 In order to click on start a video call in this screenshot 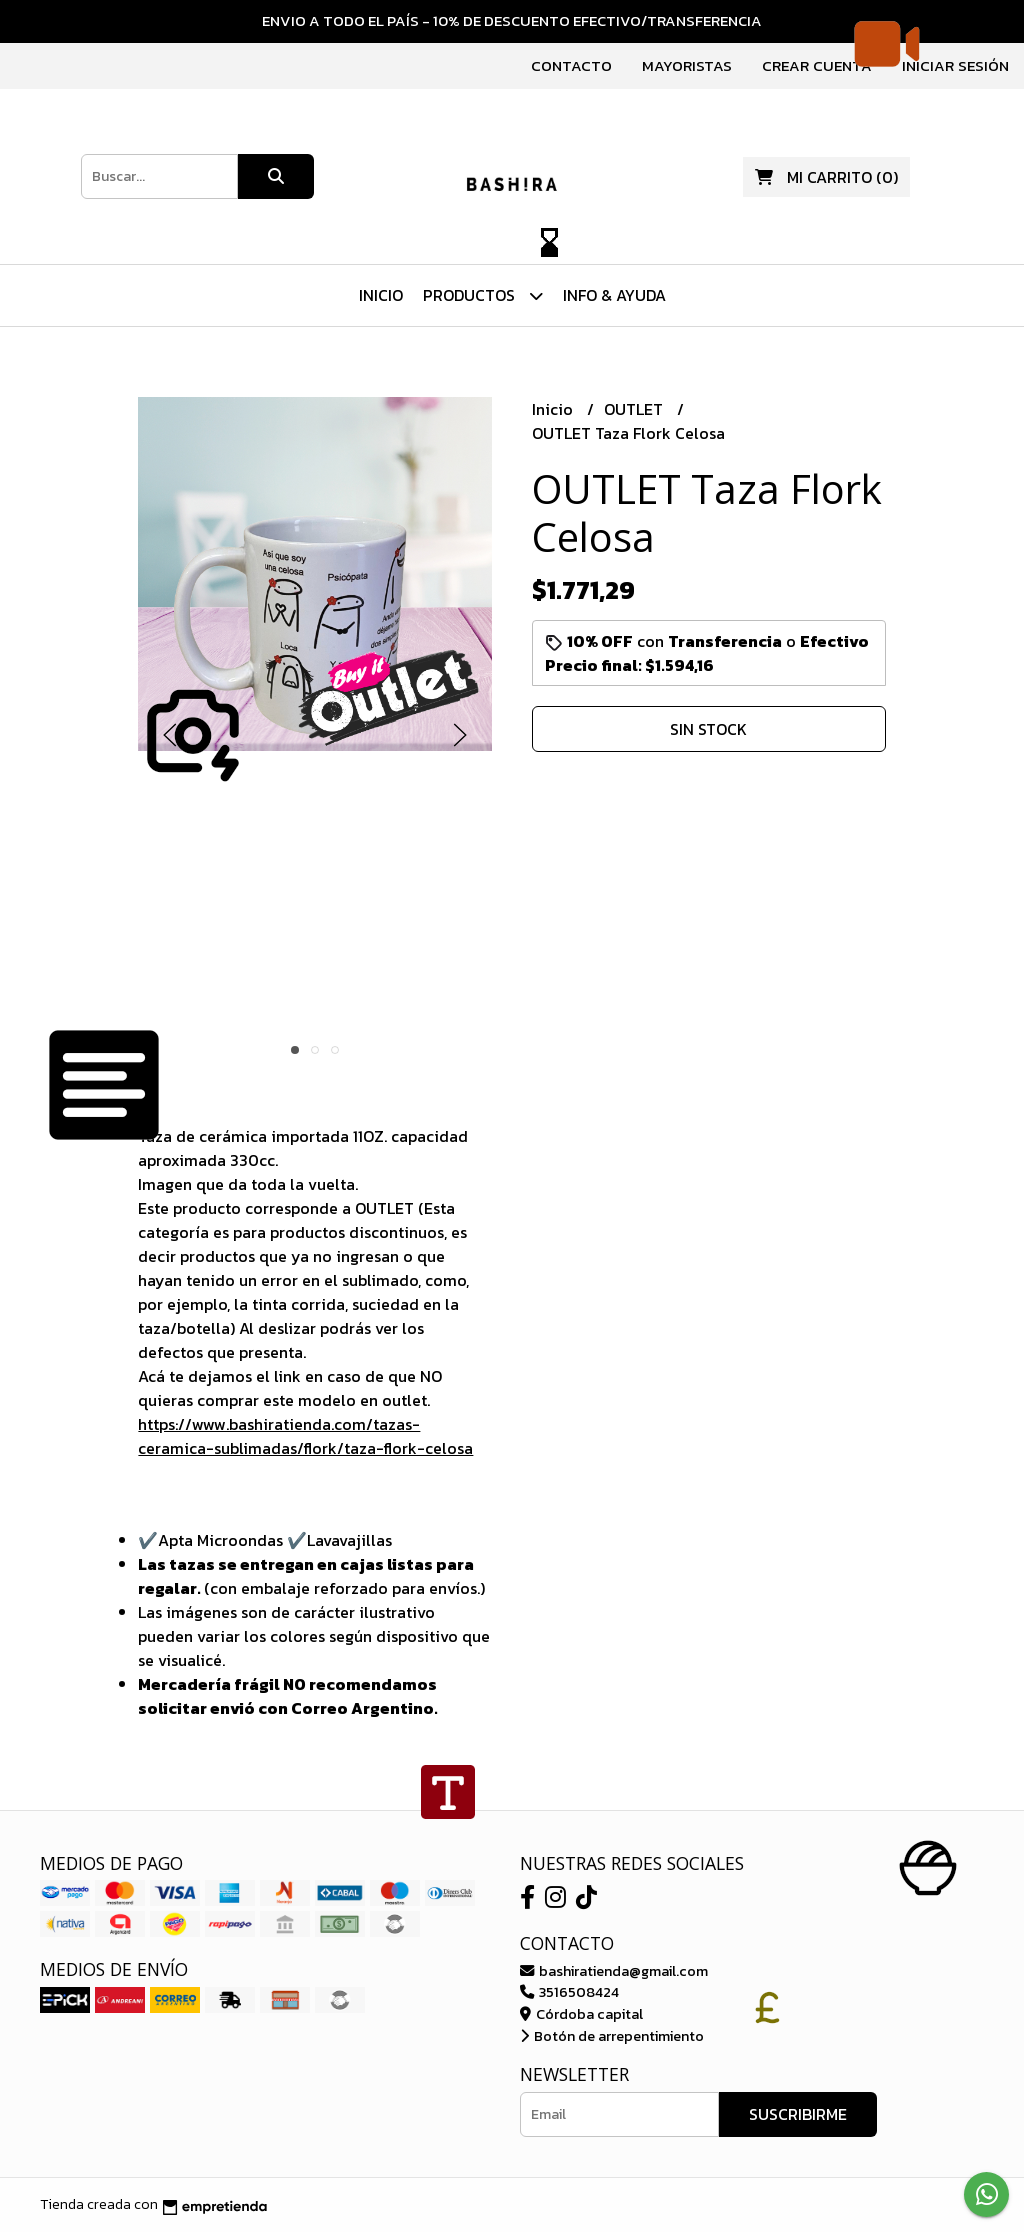, I will do `click(885, 44)`.